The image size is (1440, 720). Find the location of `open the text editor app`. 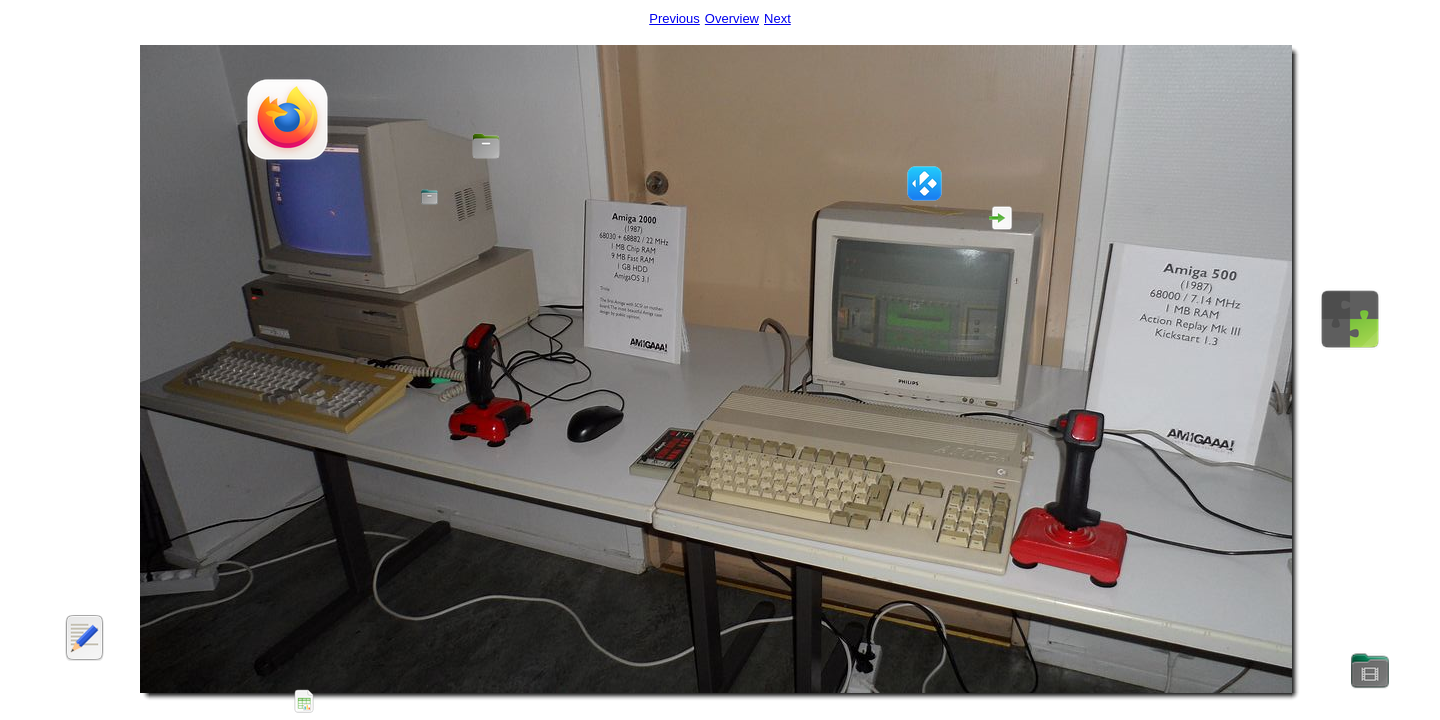

open the text editor app is located at coordinates (84, 637).